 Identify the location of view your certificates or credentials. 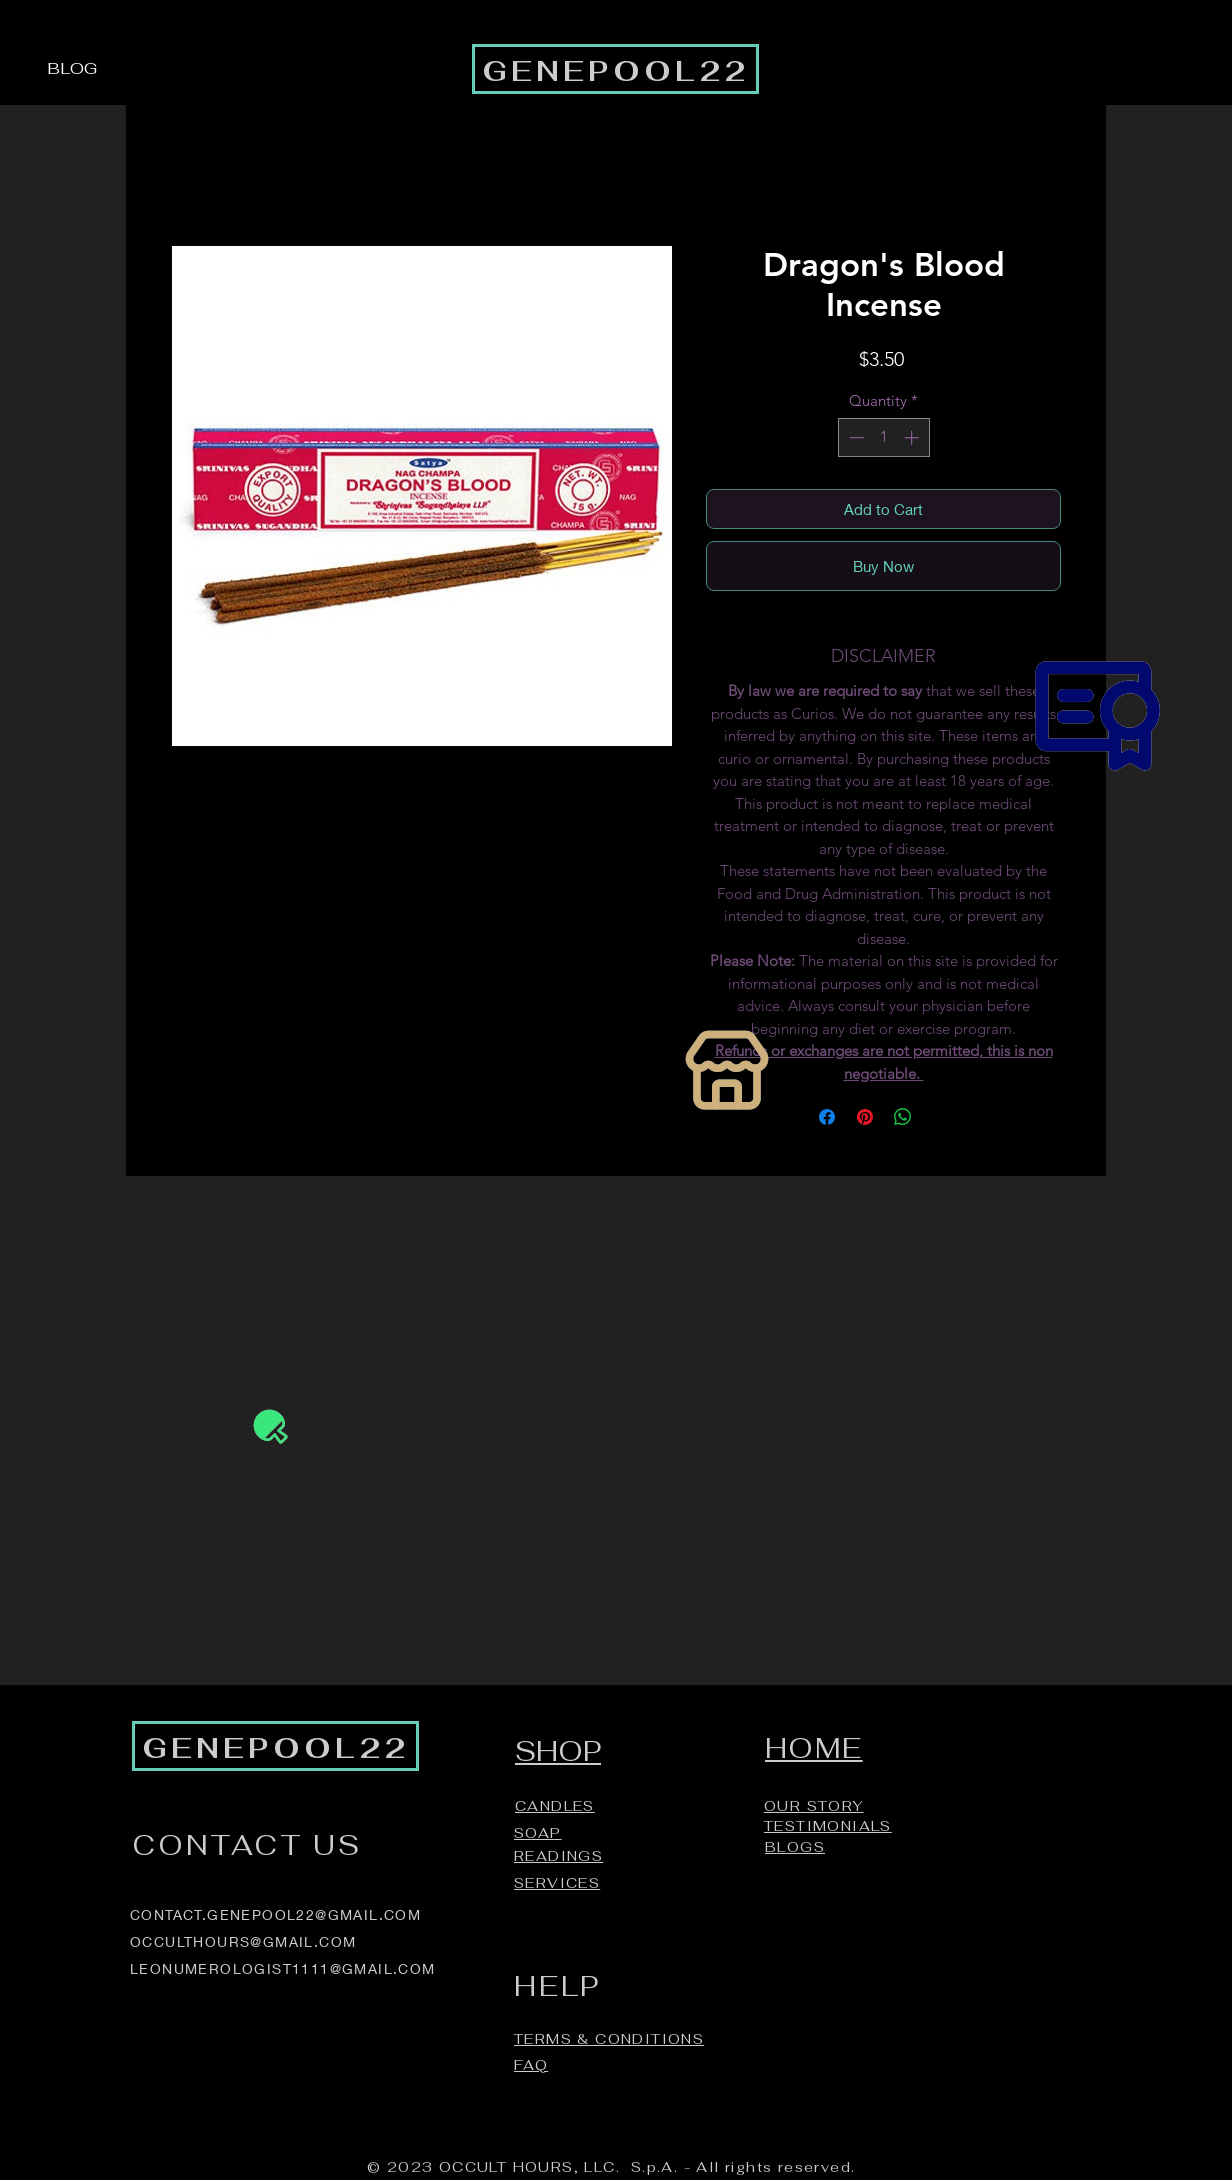
(1093, 710).